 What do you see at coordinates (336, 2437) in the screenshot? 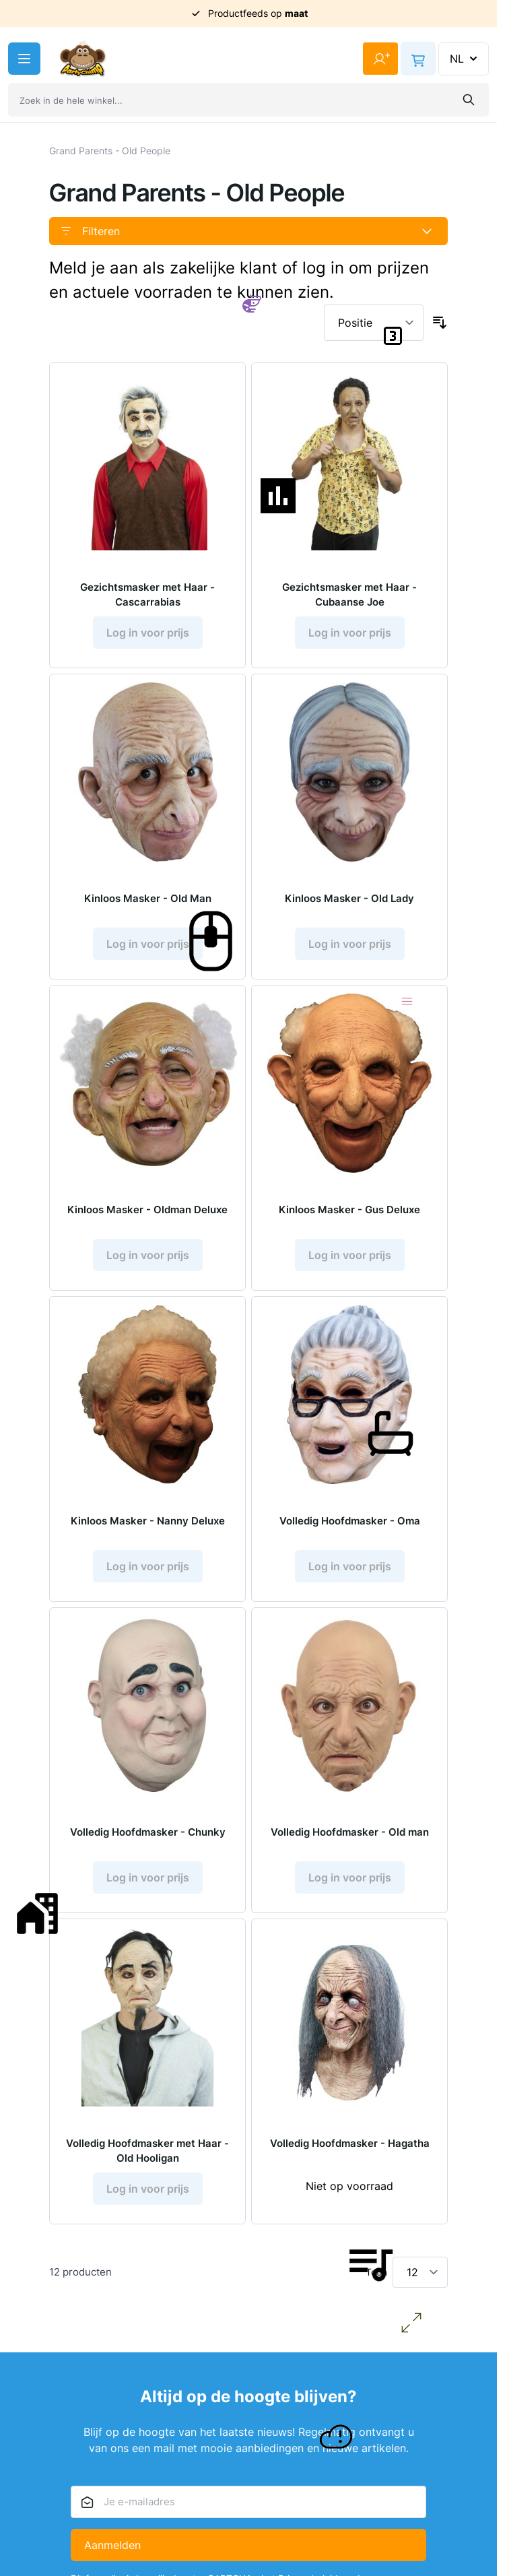
I see `cloud storage warning or sync issue` at bounding box center [336, 2437].